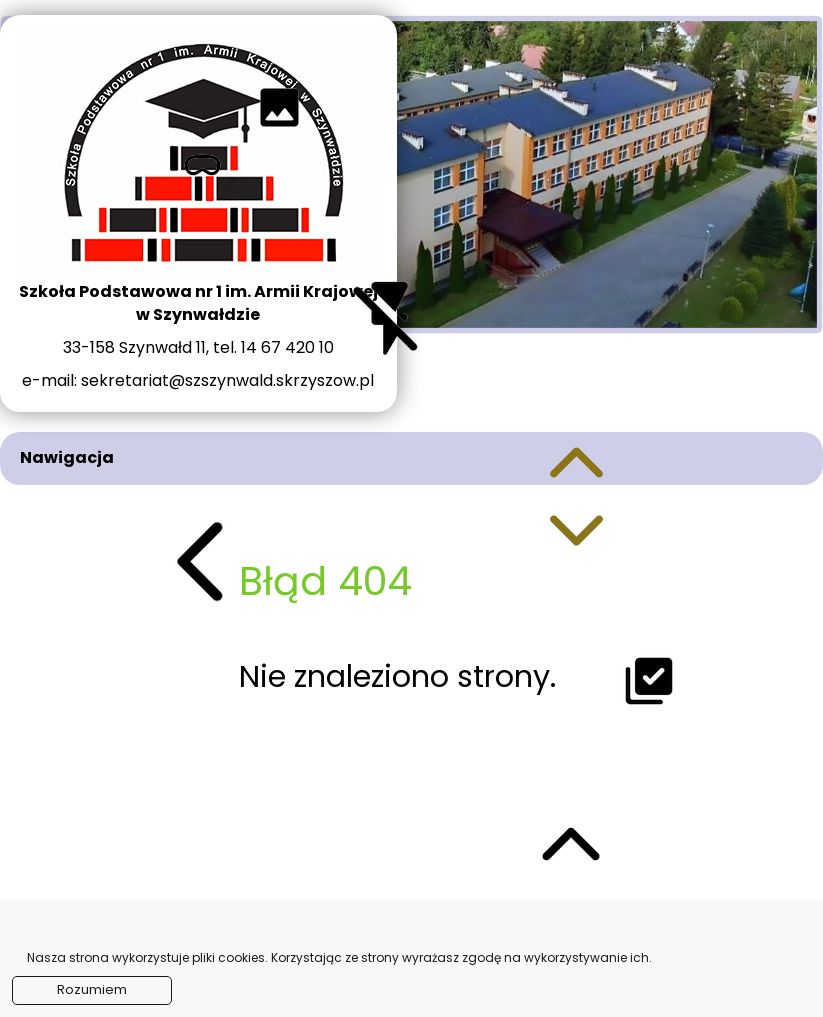 Image resolution: width=823 pixels, height=1017 pixels. What do you see at coordinates (201, 561) in the screenshot?
I see `go back to the previous screen` at bounding box center [201, 561].